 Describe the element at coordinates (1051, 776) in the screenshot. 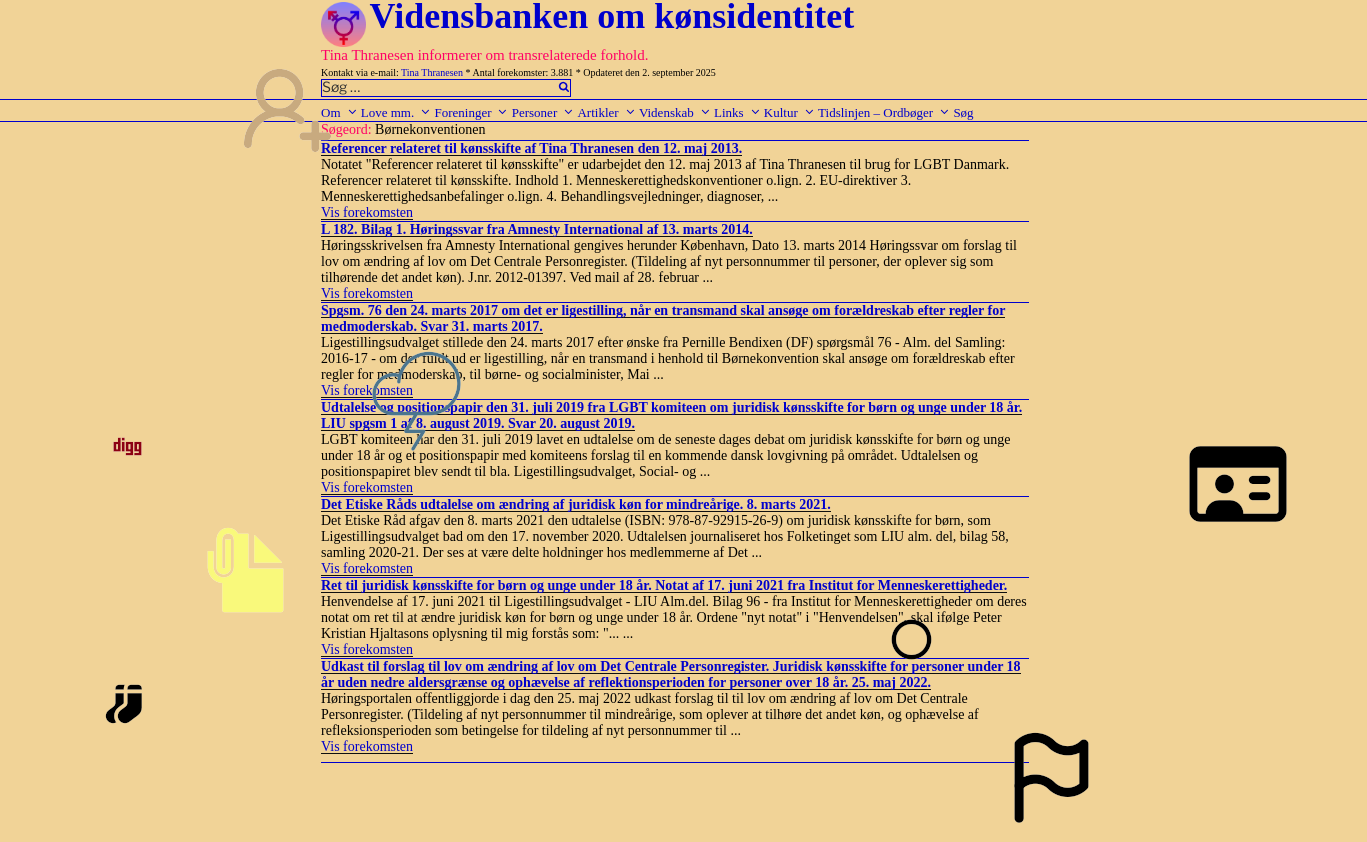

I see `flag or bookmark an item for later` at that location.